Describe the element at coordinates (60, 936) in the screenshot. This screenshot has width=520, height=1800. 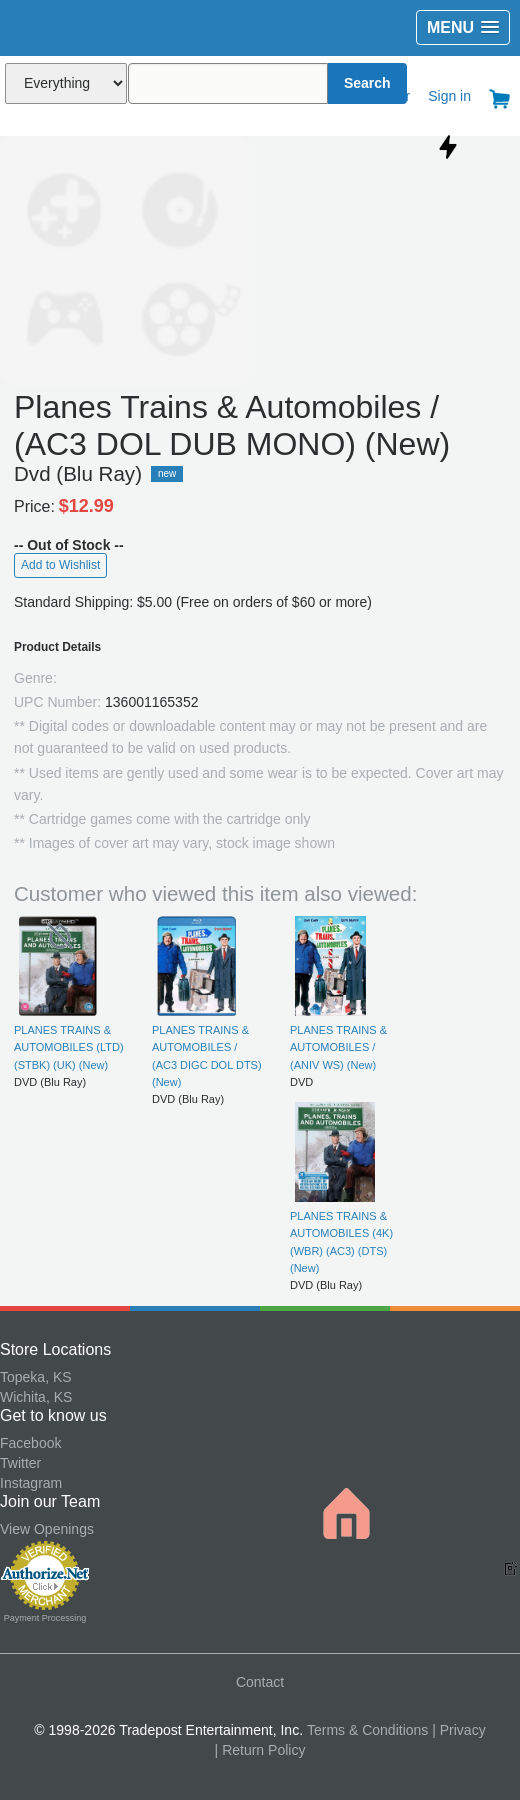
I see `disable water or liquid-related features` at that location.